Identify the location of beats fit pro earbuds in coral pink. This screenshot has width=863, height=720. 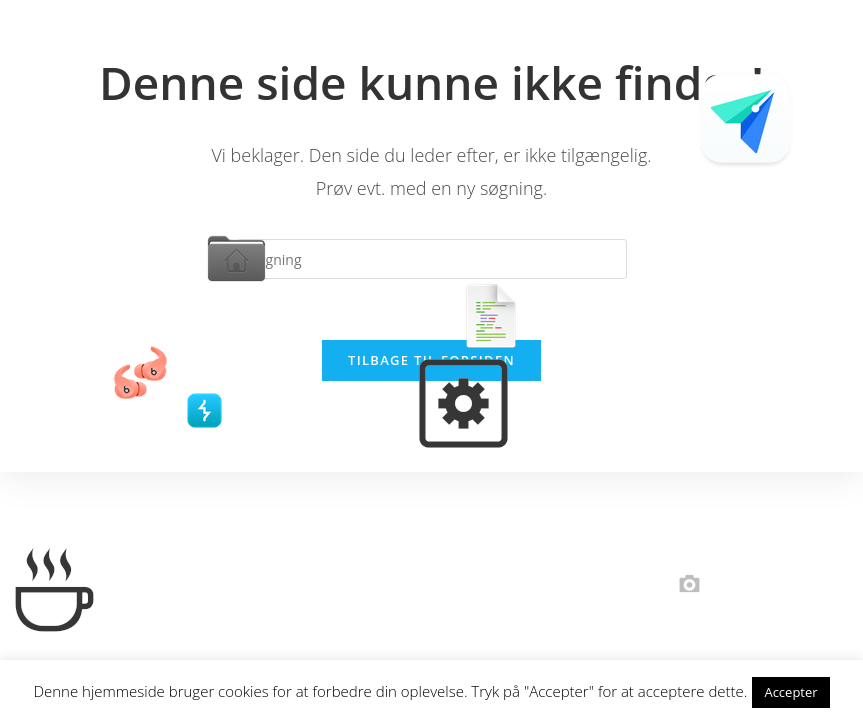
(140, 373).